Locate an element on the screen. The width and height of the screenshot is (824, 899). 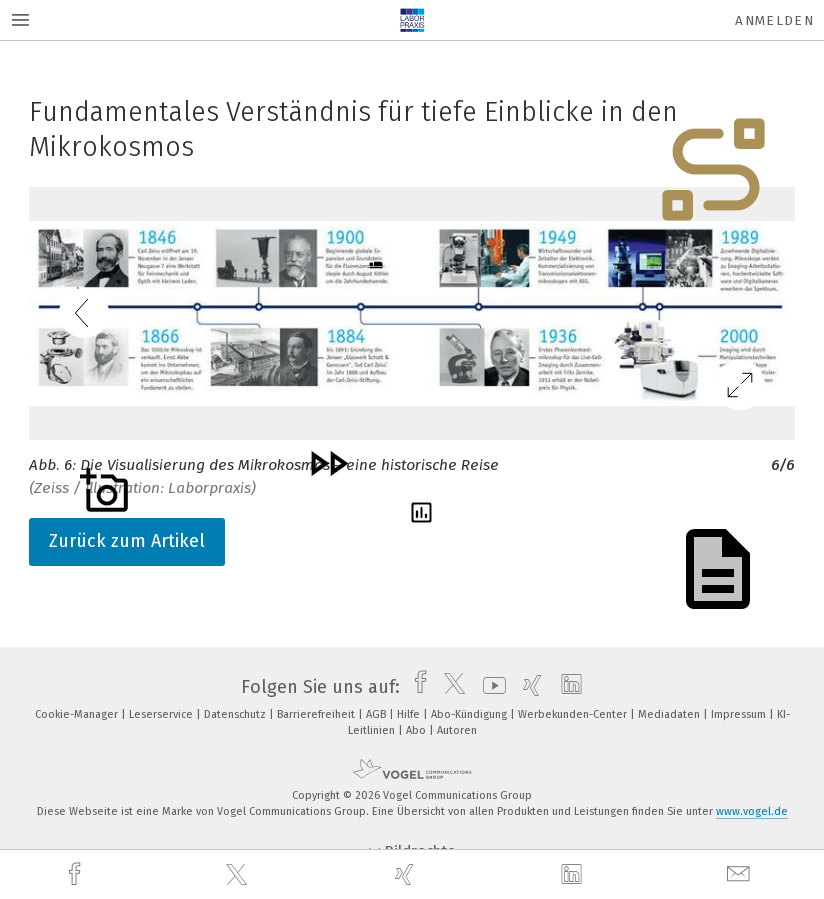
view document details is located at coordinates (718, 569).